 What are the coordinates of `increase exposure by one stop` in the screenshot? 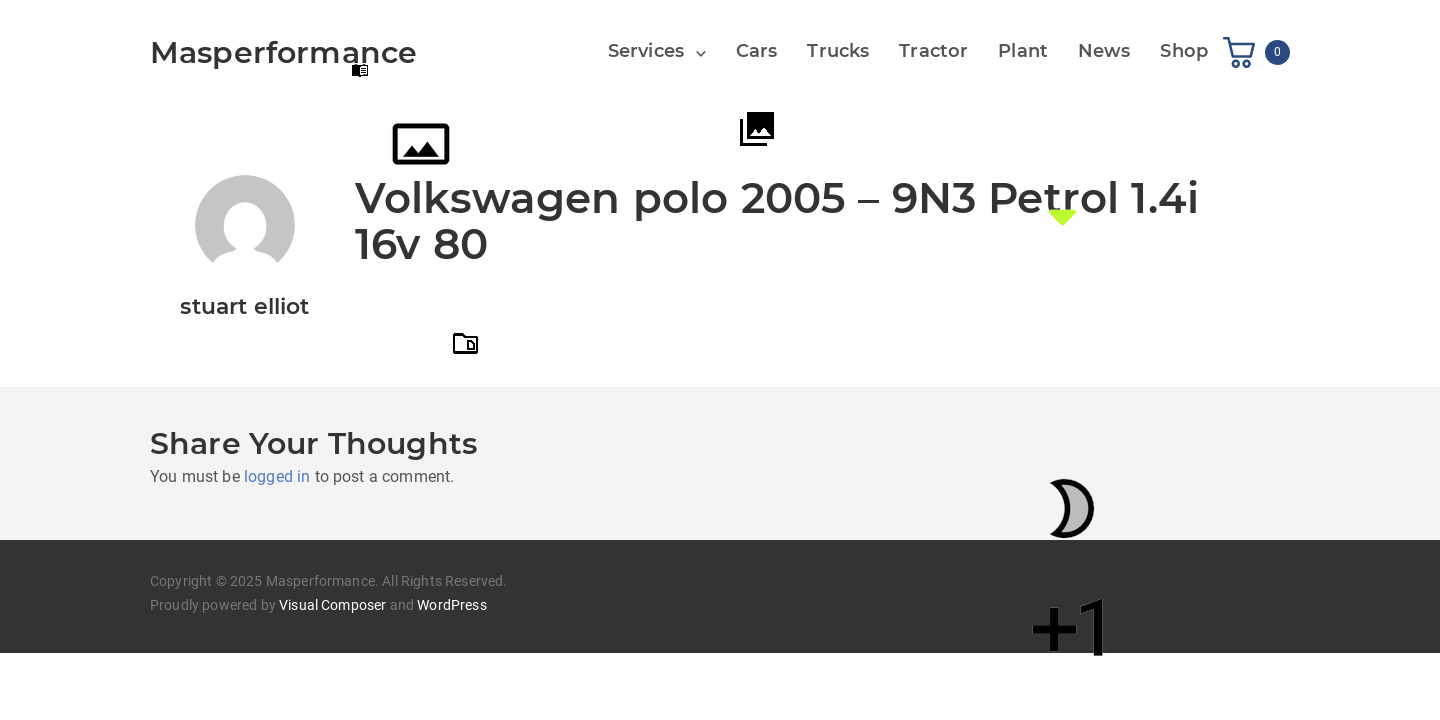 It's located at (1067, 629).